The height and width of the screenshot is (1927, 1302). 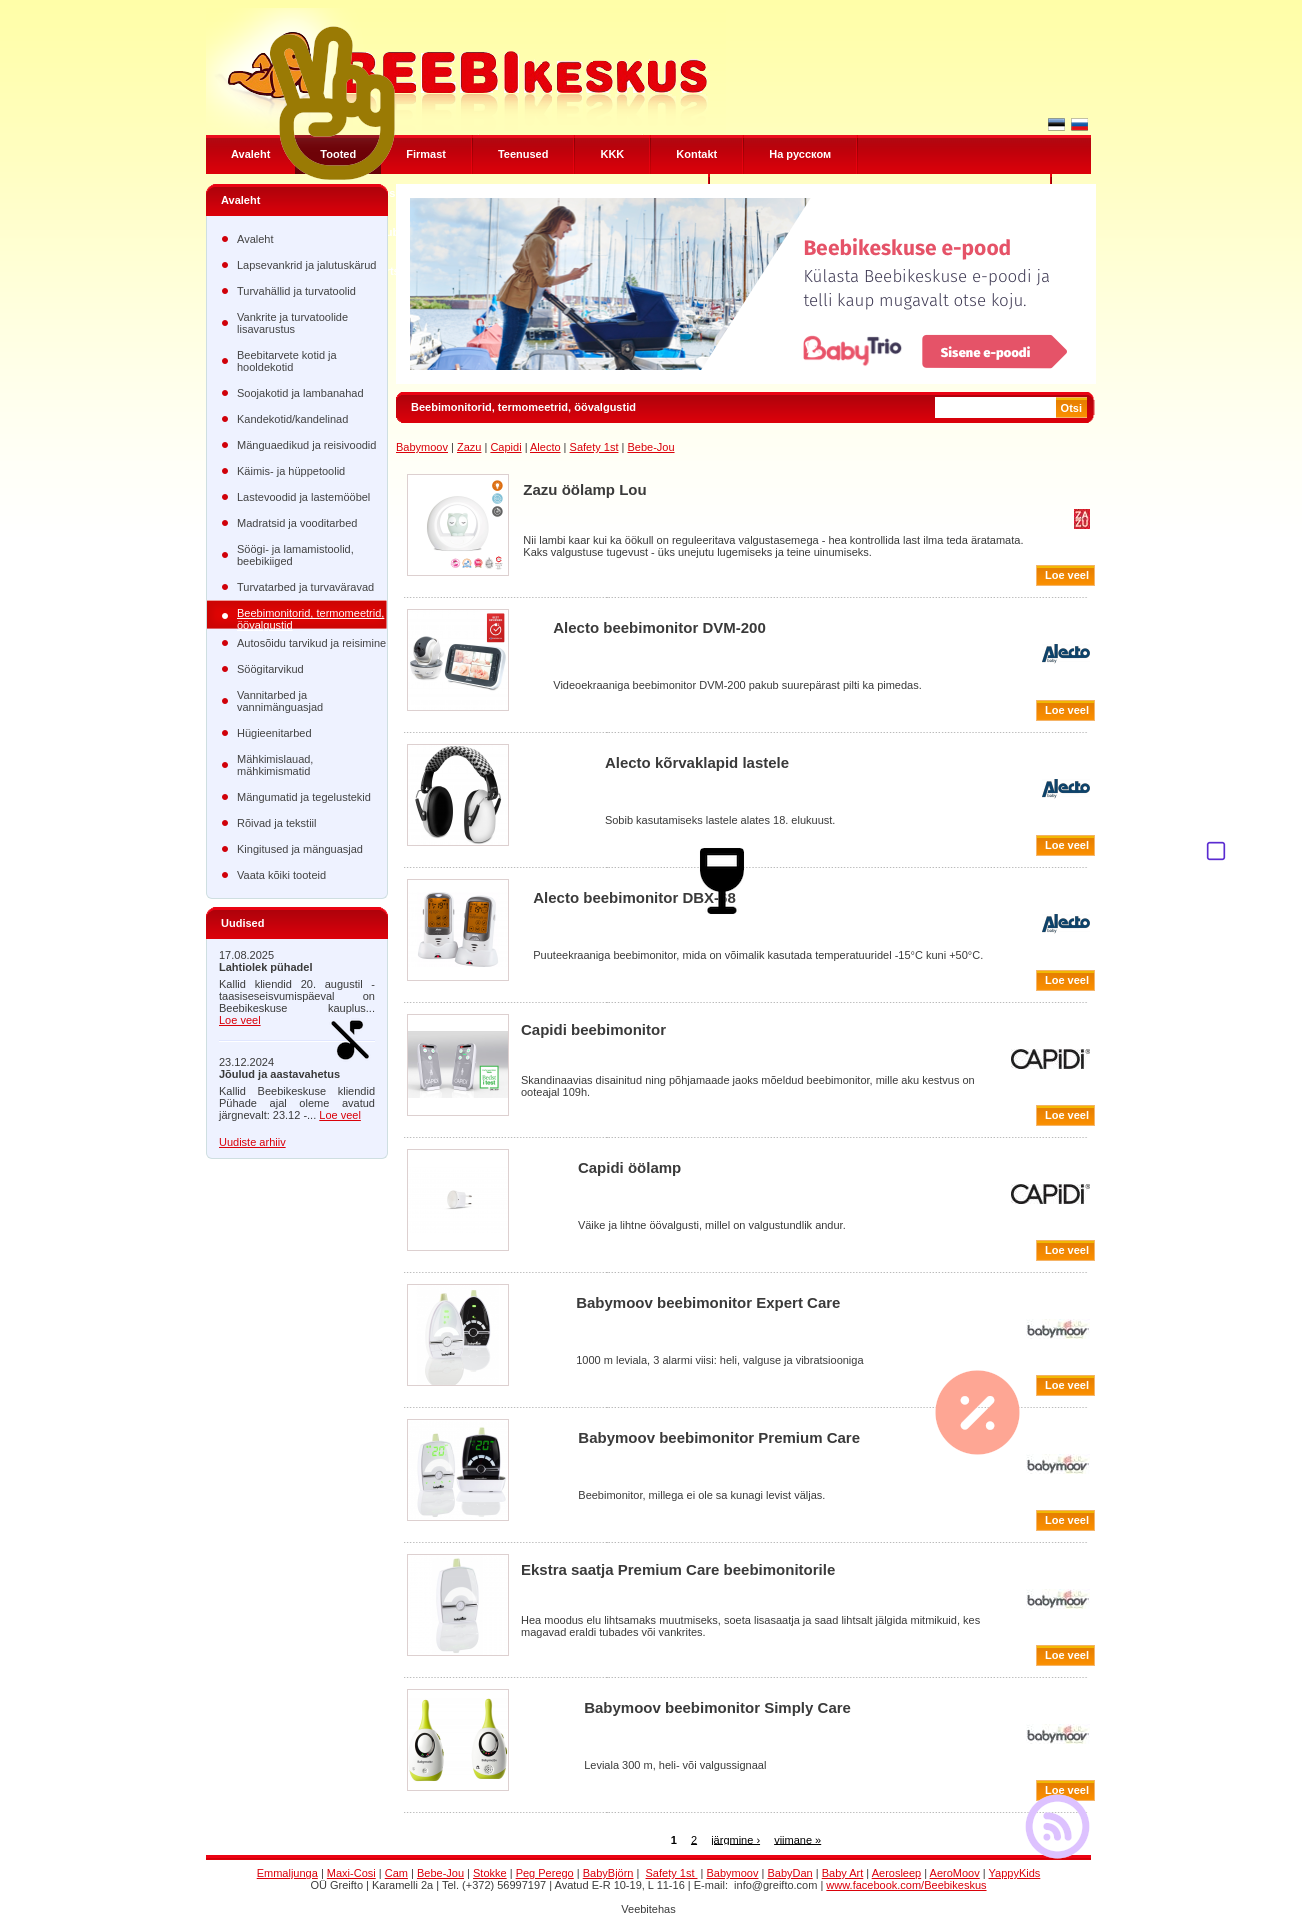 What do you see at coordinates (337, 103) in the screenshot?
I see `peace sign or victory gesture` at bounding box center [337, 103].